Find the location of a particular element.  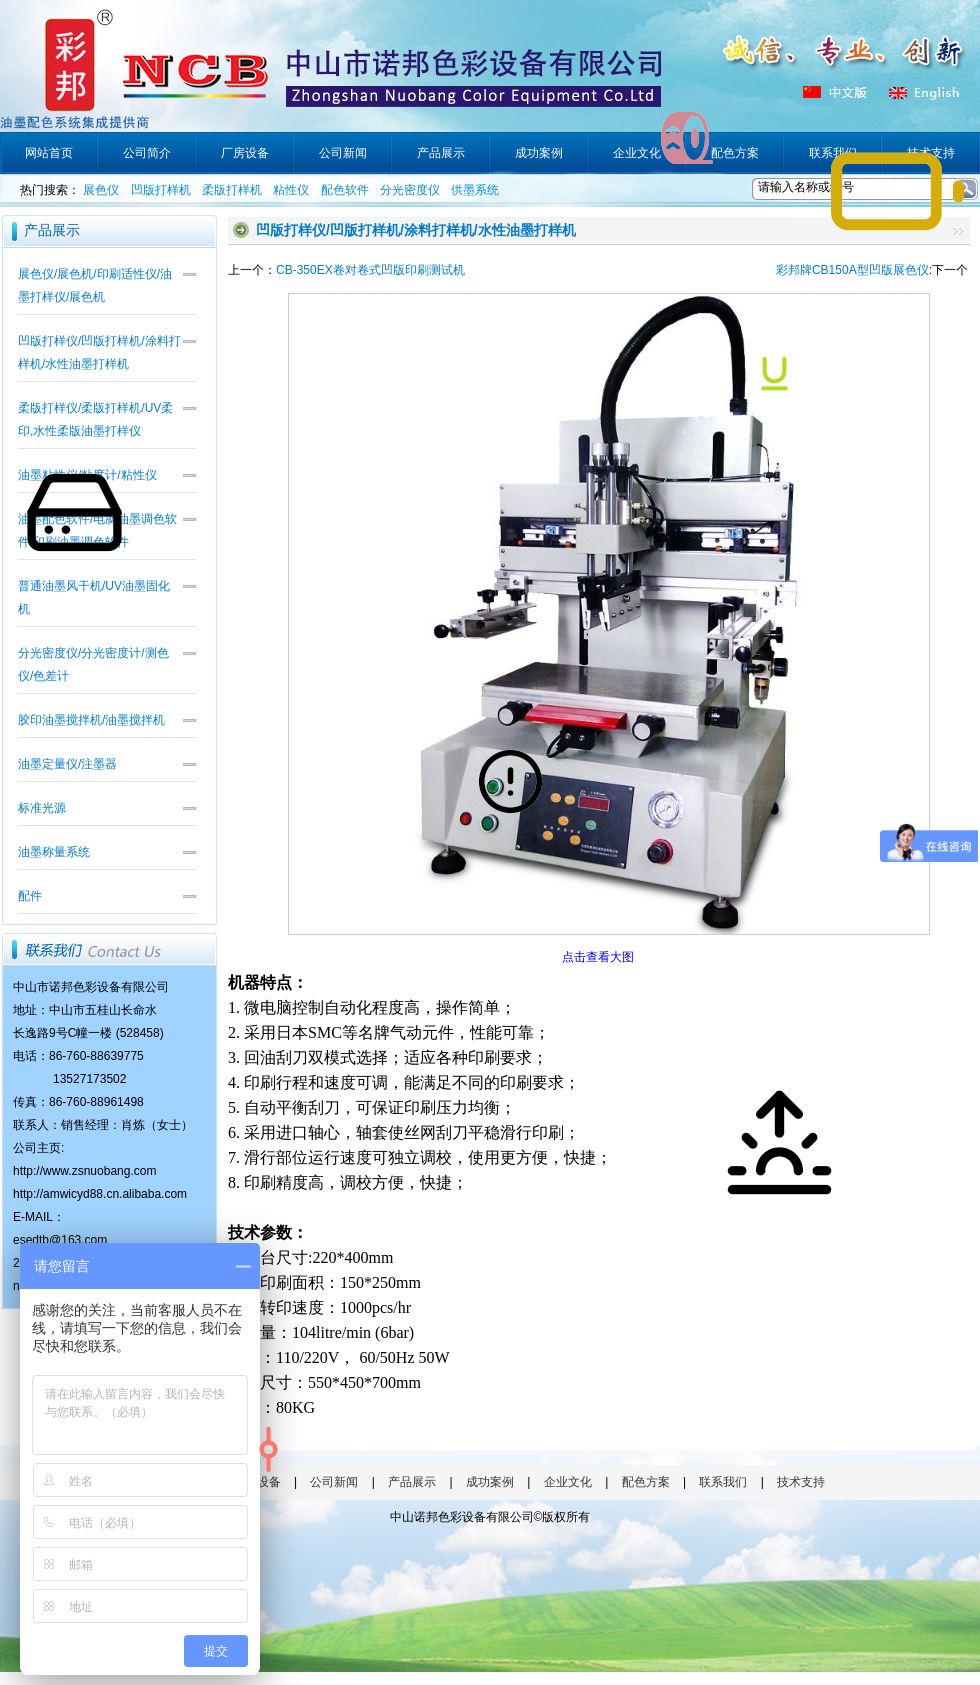

indicates a warning or alert message is located at coordinates (510, 781).